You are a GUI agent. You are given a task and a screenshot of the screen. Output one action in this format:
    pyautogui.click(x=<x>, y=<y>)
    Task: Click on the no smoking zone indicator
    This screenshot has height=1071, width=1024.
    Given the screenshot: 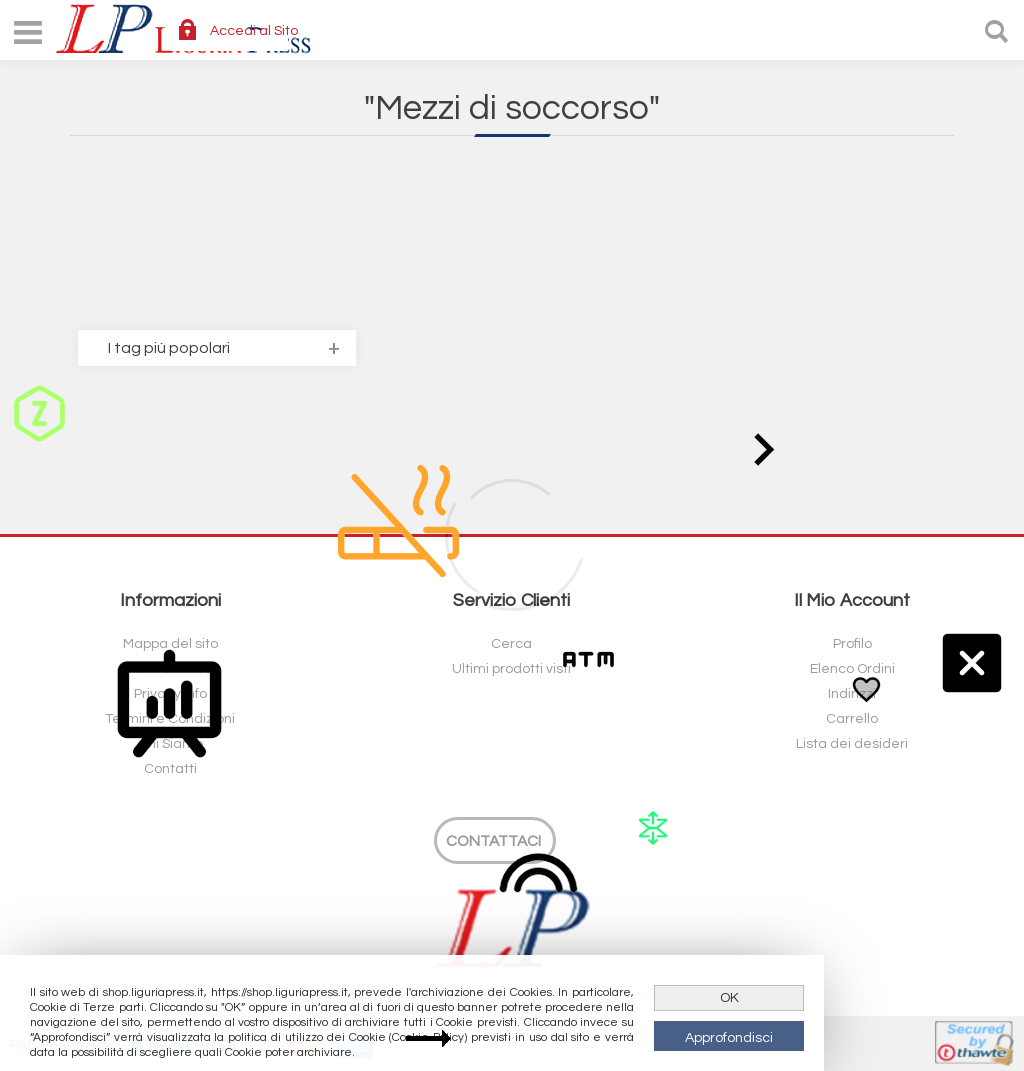 What is the action you would take?
    pyautogui.click(x=398, y=525)
    